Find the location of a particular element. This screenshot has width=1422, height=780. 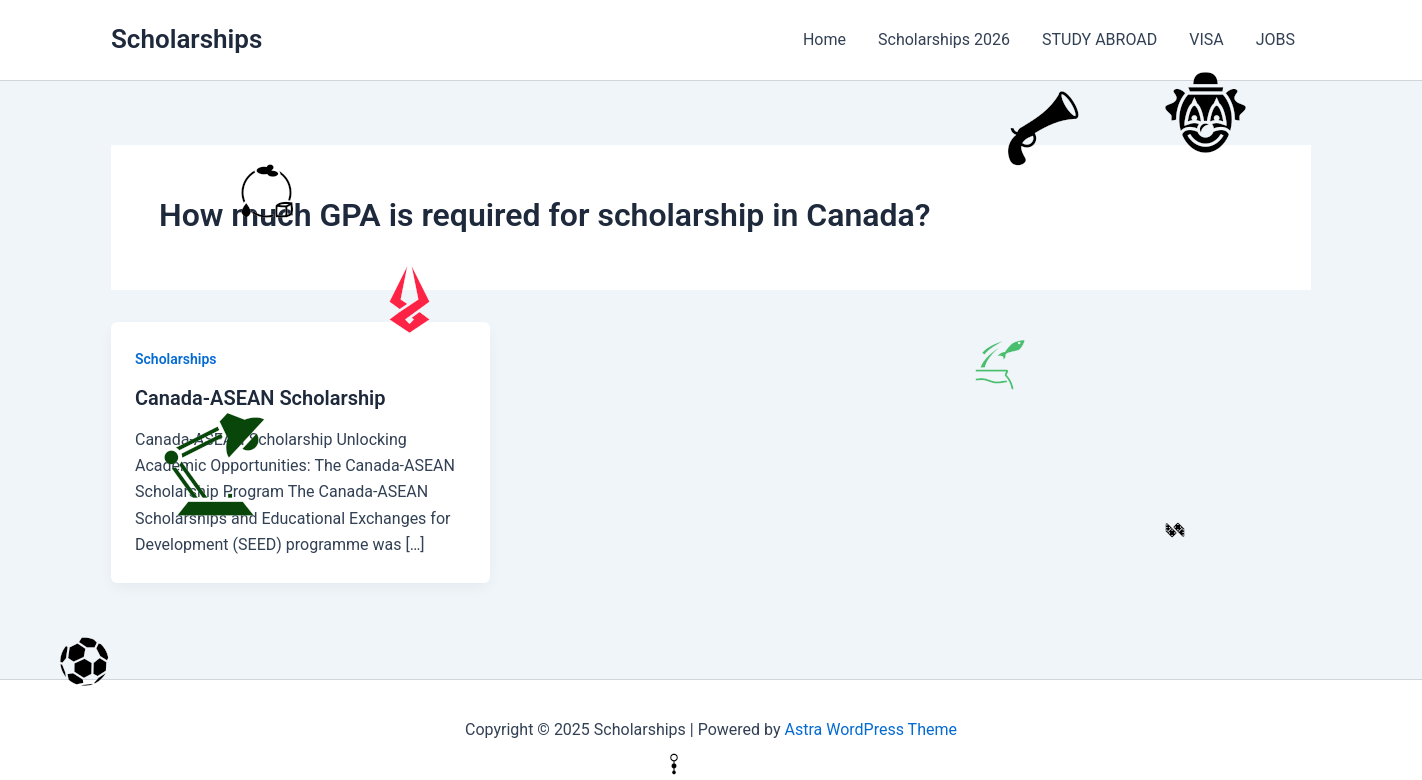

indicates an item or character has escaped is located at coordinates (1001, 364).